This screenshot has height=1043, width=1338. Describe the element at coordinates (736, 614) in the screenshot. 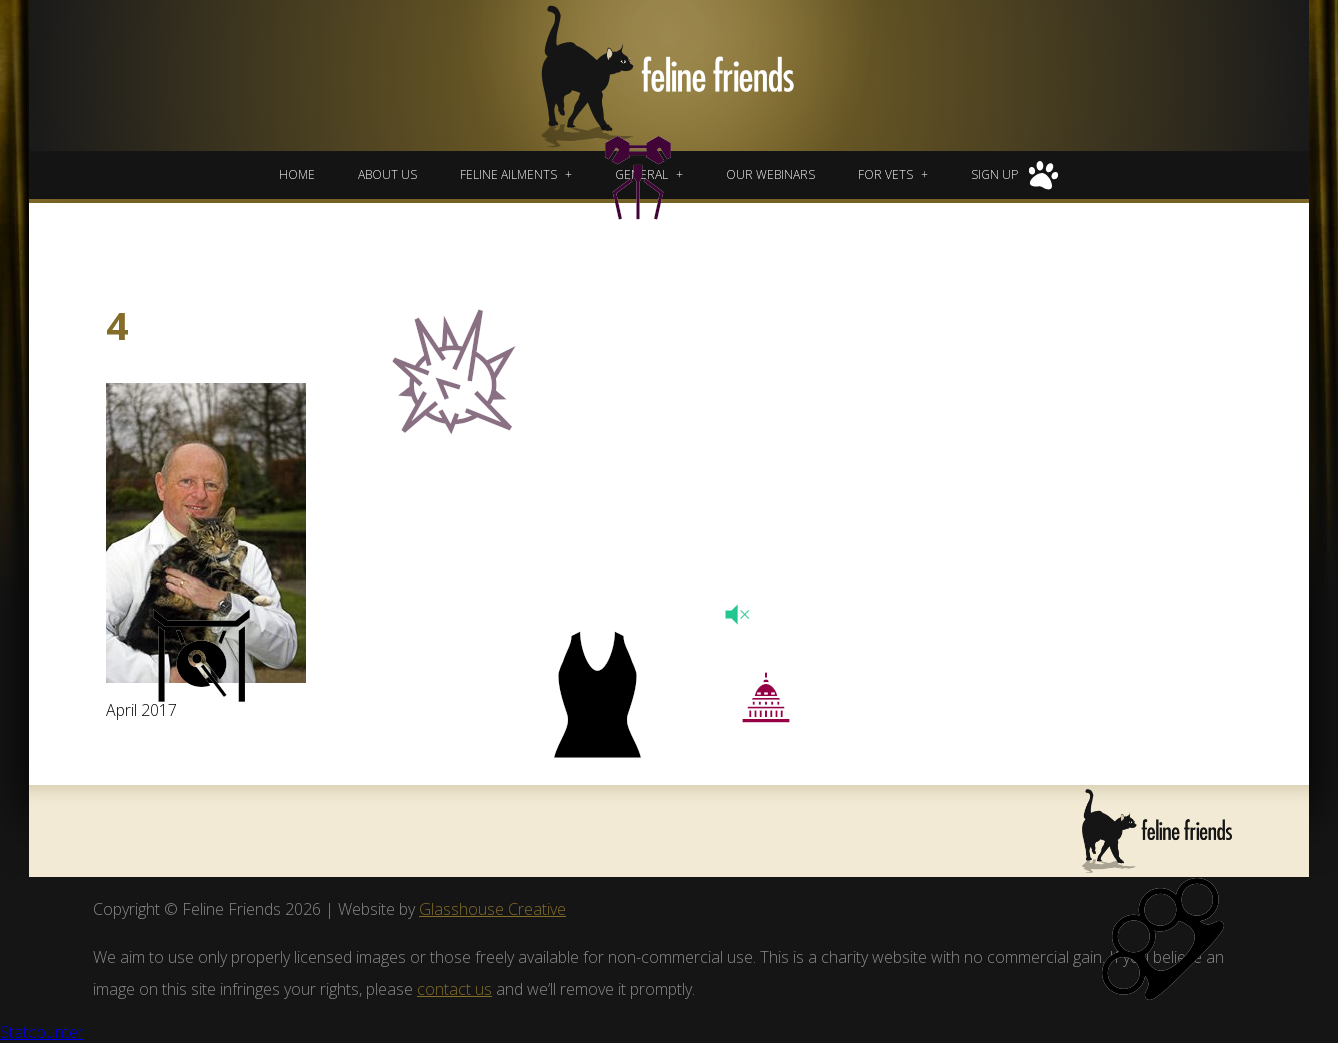

I see `mute audio or sound` at that location.